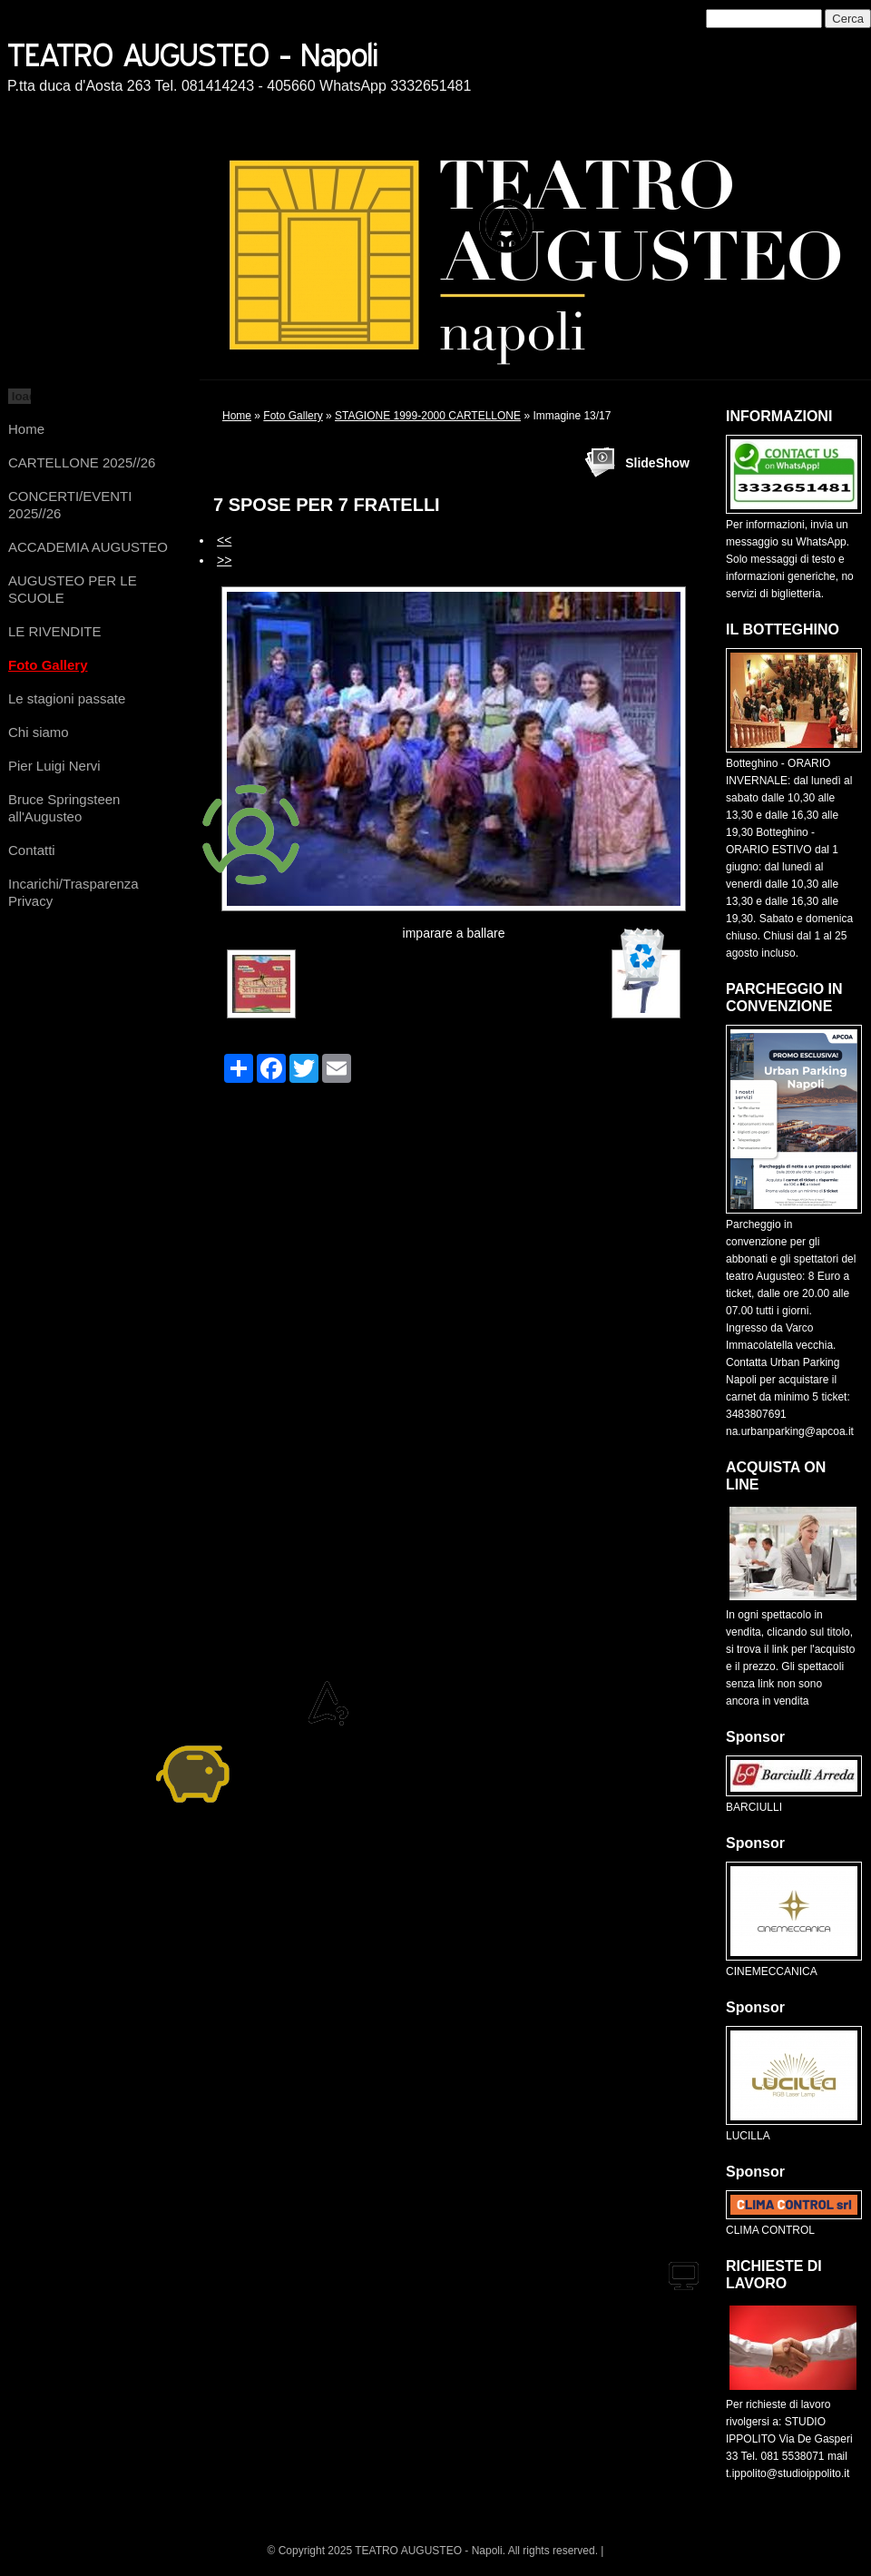  What do you see at coordinates (250, 834) in the screenshot?
I see `incomplete or pending user profile` at bounding box center [250, 834].